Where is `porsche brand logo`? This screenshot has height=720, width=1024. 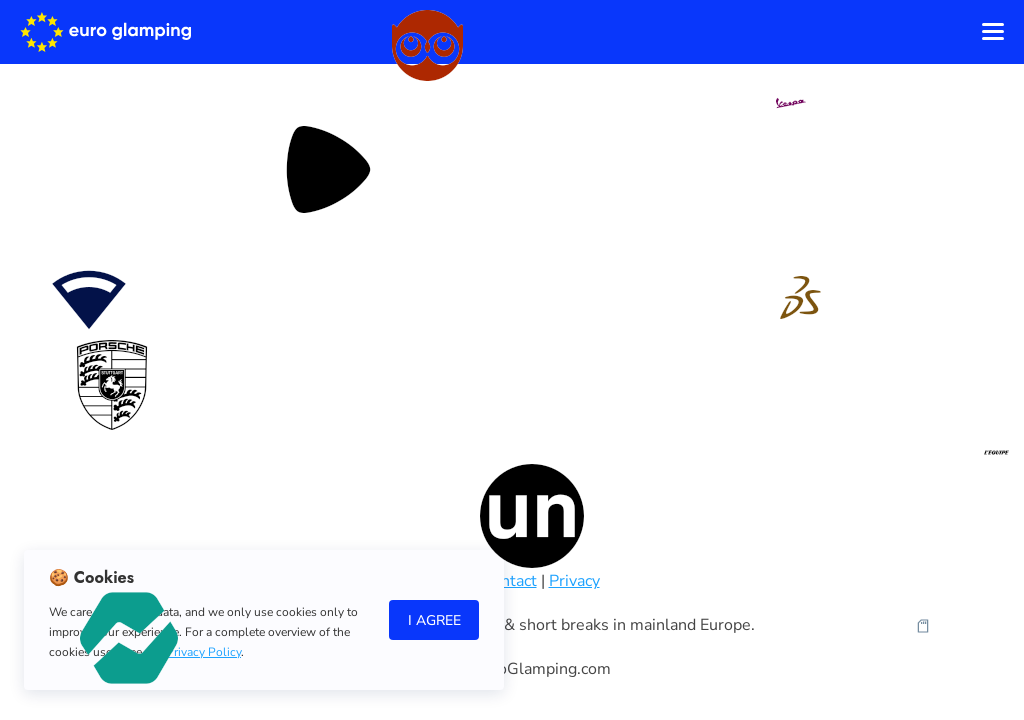 porsche brand logo is located at coordinates (112, 385).